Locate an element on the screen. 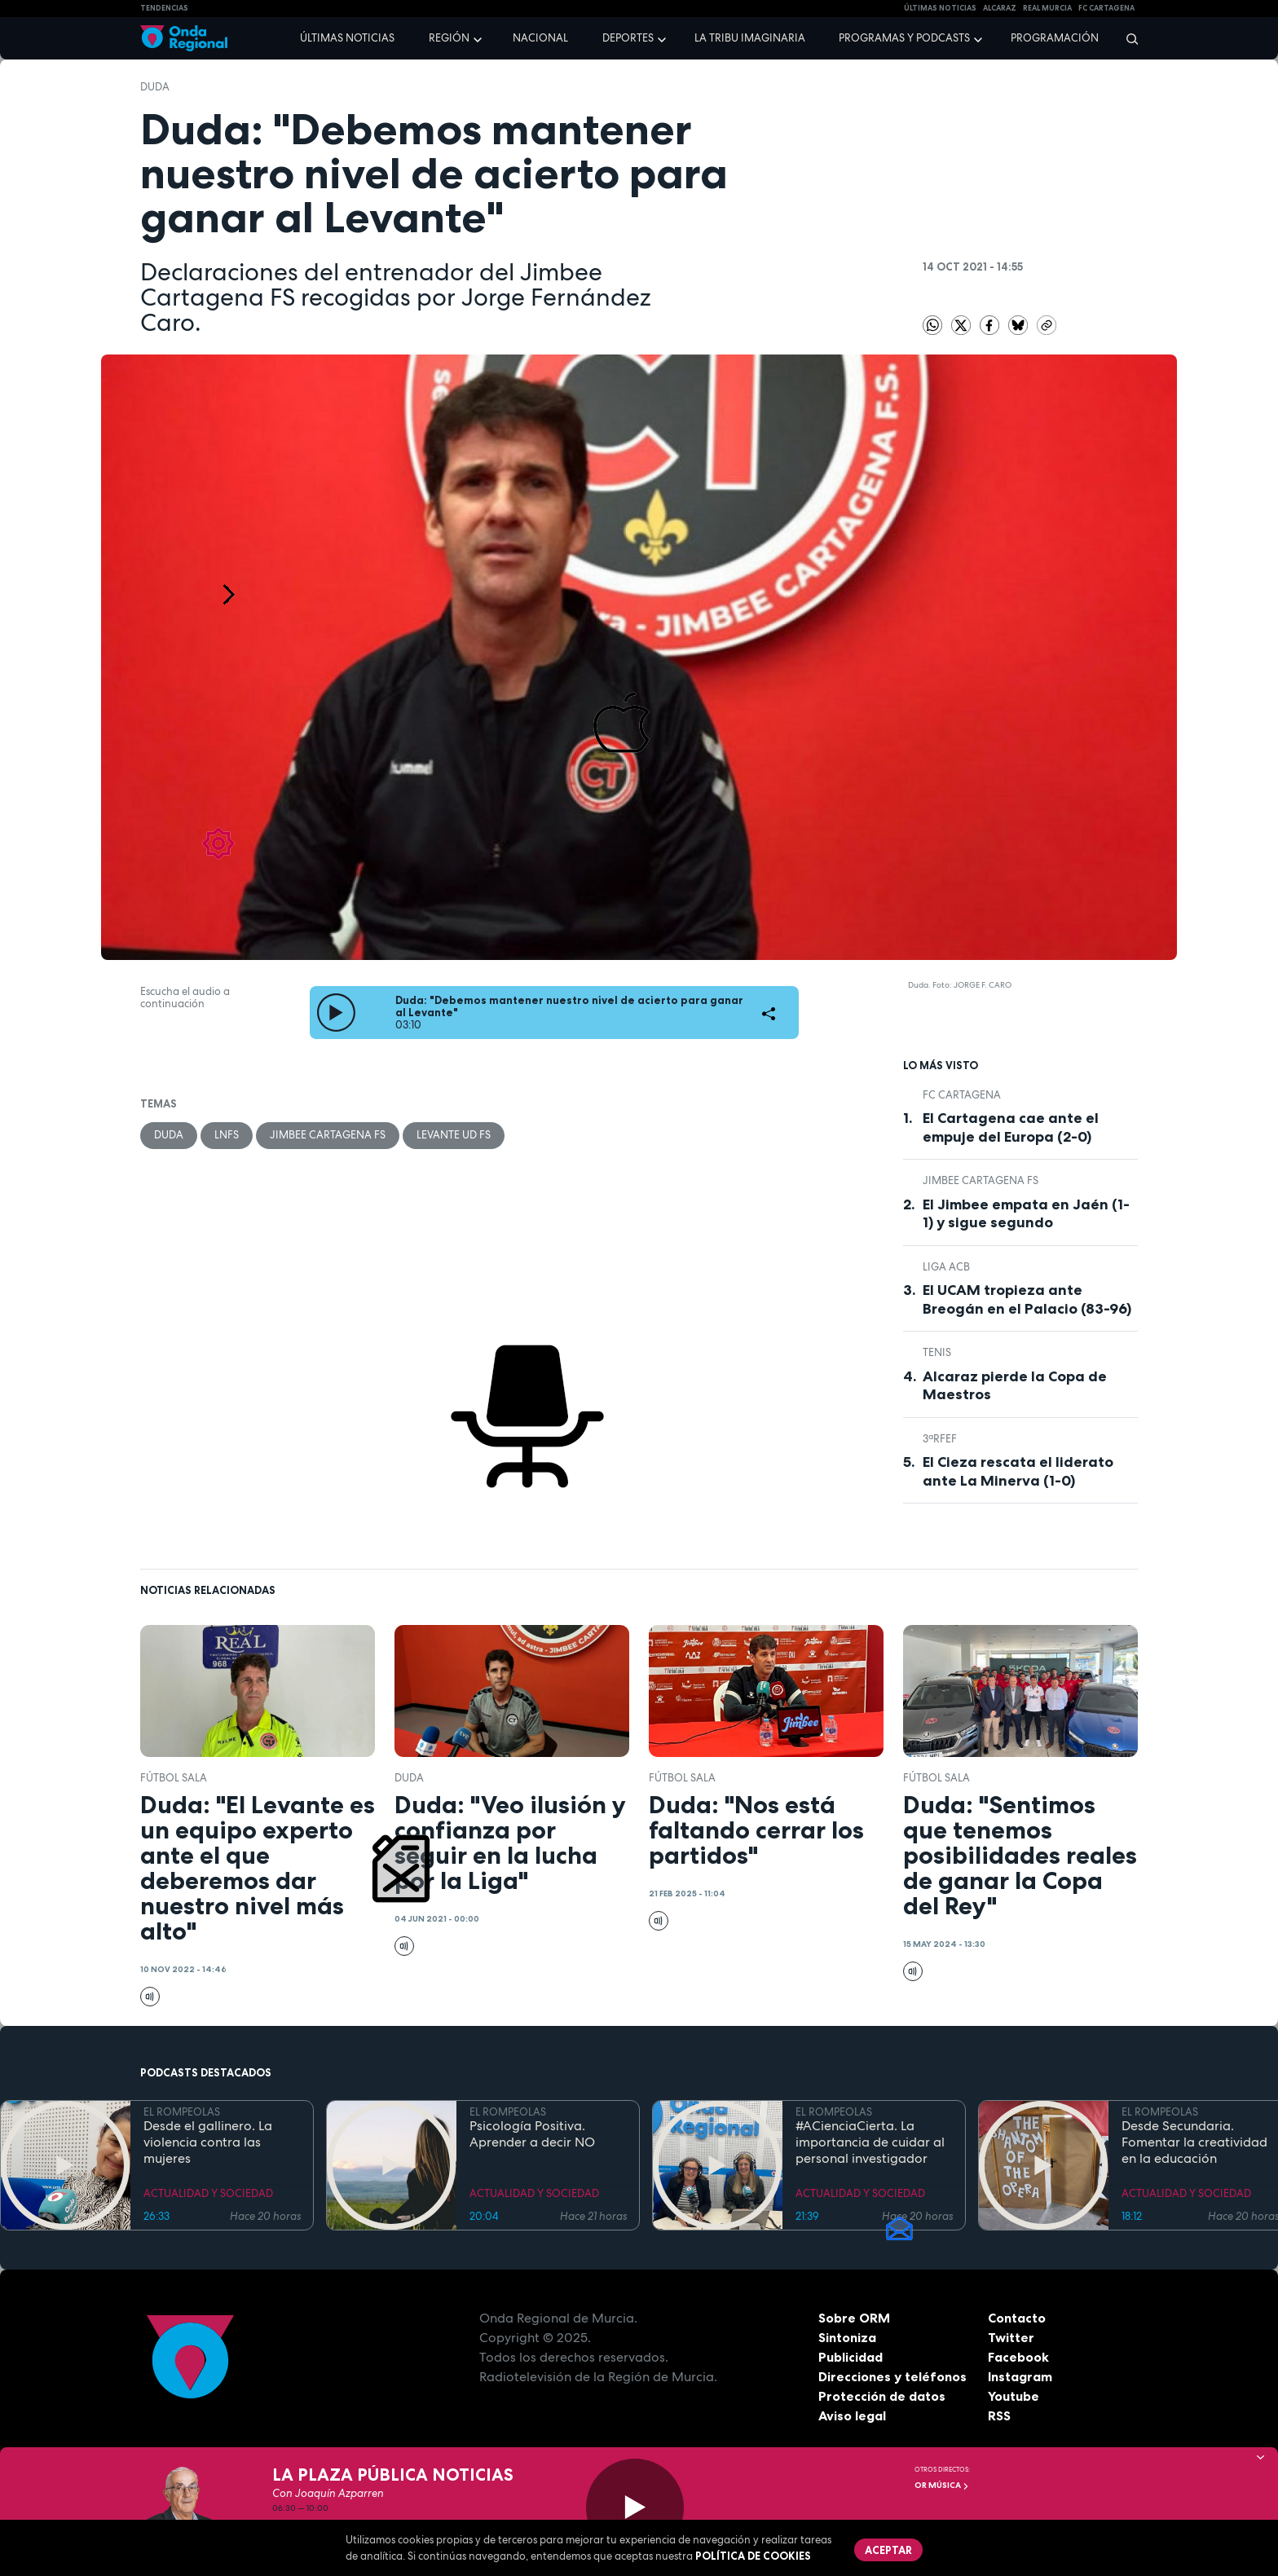 The height and width of the screenshot is (2576, 1278). apple company logo or branding is located at coordinates (624, 727).